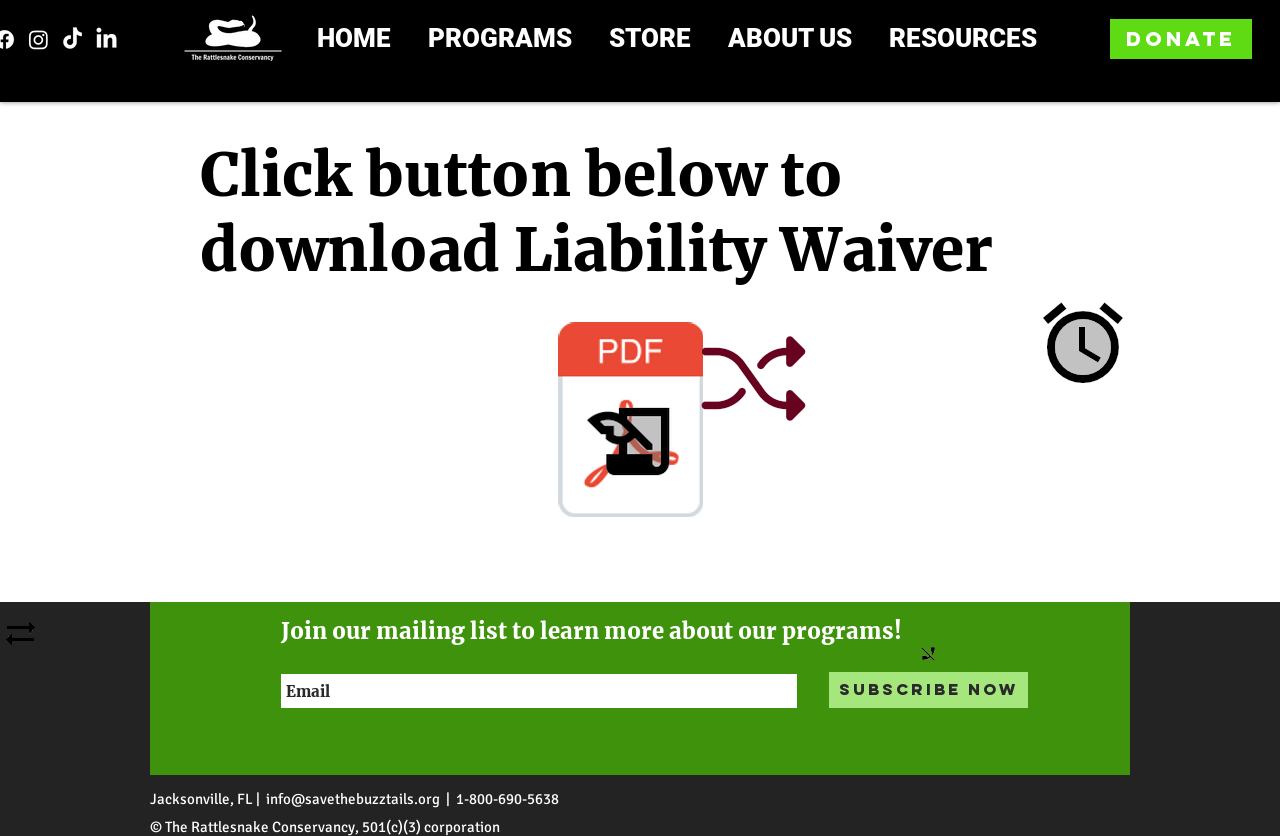  I want to click on set or manage alarms, so click(1083, 343).